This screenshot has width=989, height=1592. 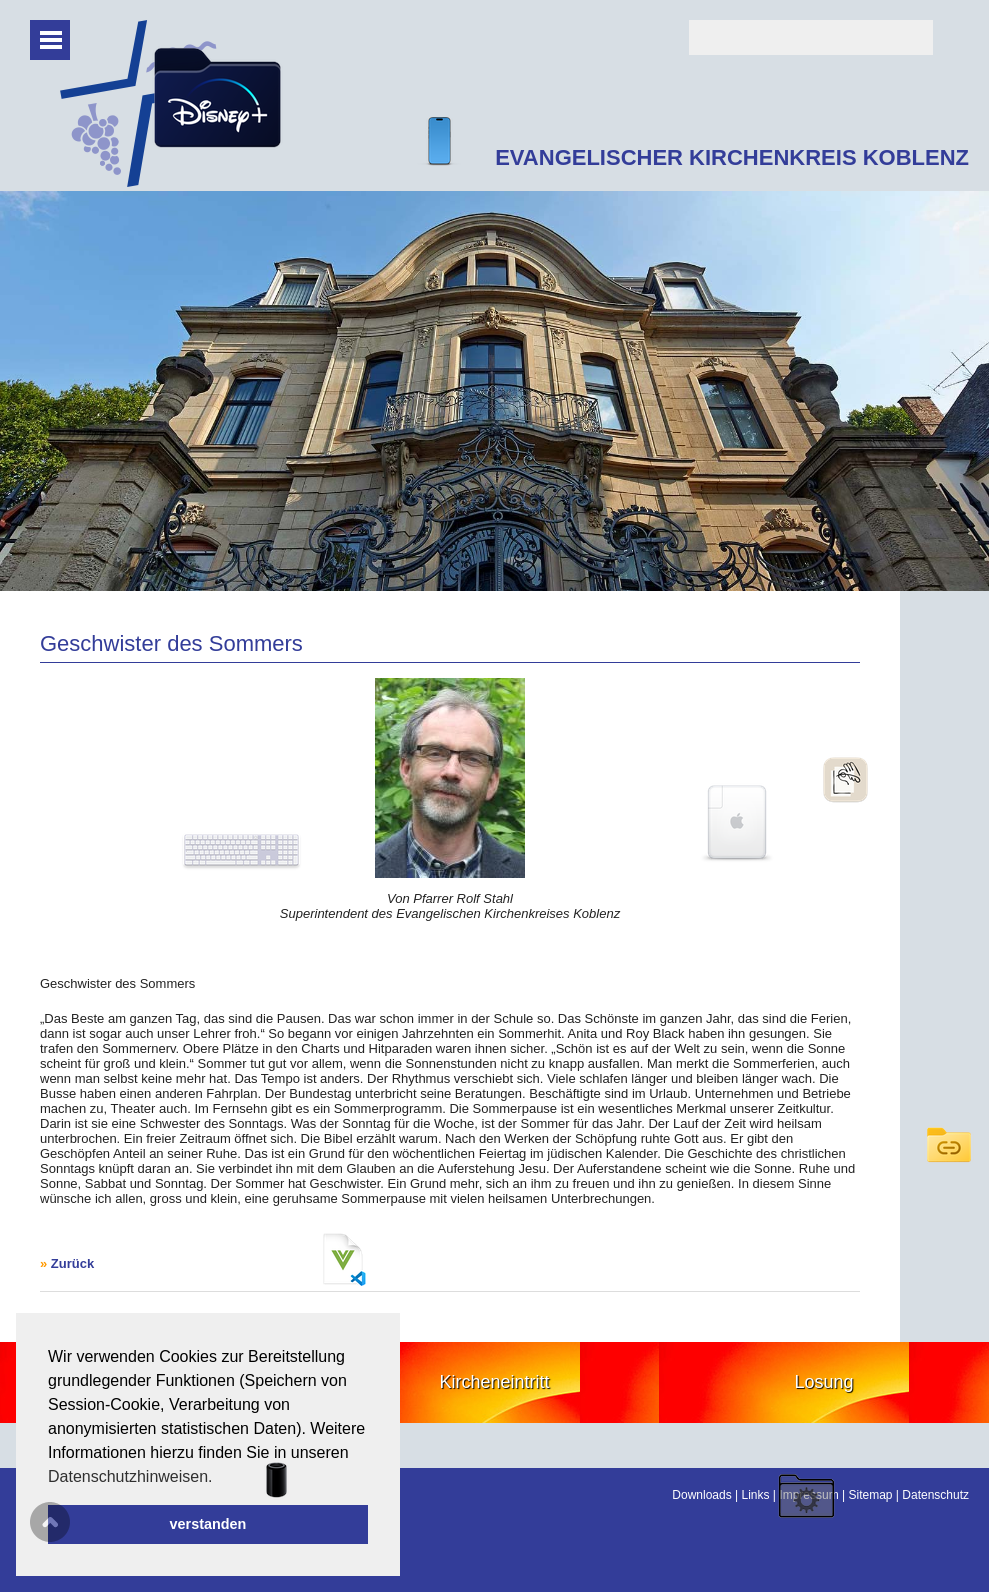 I want to click on open a Vue.js file in Visual Studio Code, so click(x=343, y=1260).